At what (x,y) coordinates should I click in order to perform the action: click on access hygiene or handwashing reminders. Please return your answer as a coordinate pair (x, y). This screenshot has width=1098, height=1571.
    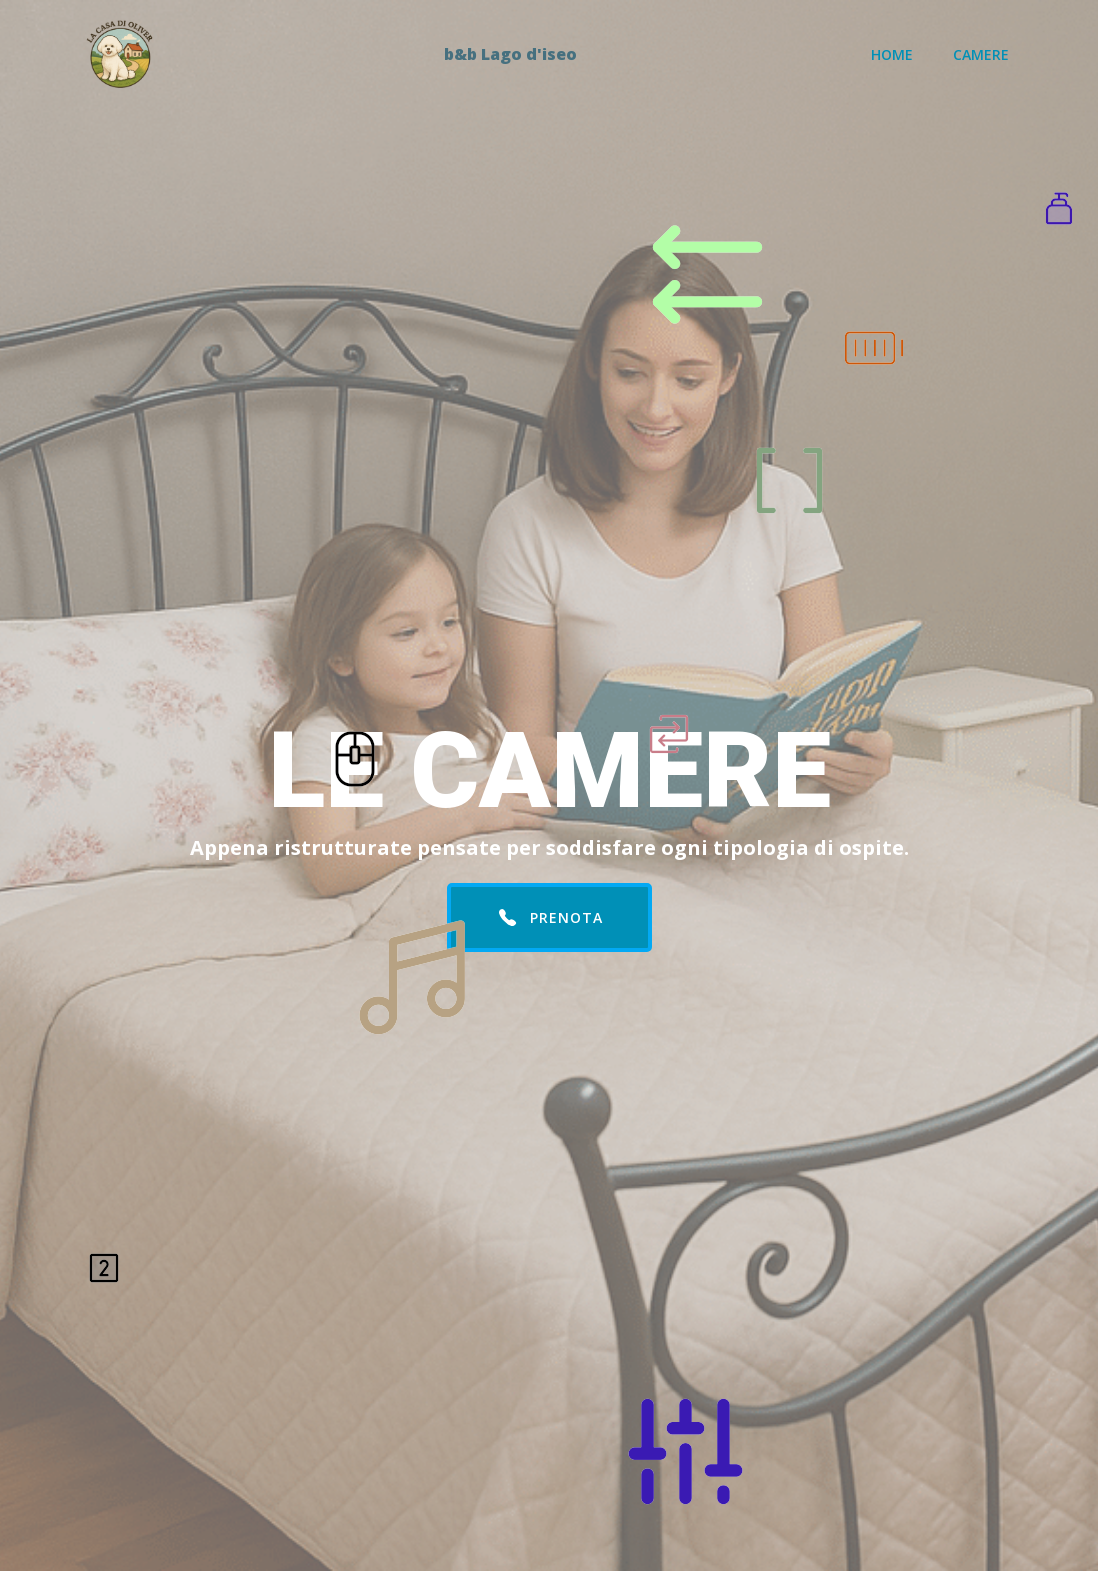
    Looking at the image, I should click on (1059, 209).